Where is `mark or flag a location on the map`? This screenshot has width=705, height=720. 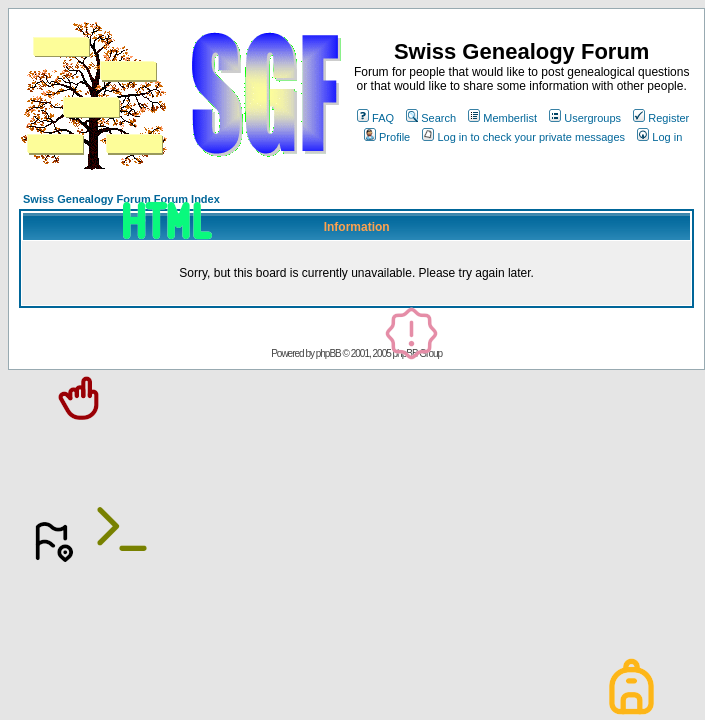
mark or flag a location on the map is located at coordinates (51, 540).